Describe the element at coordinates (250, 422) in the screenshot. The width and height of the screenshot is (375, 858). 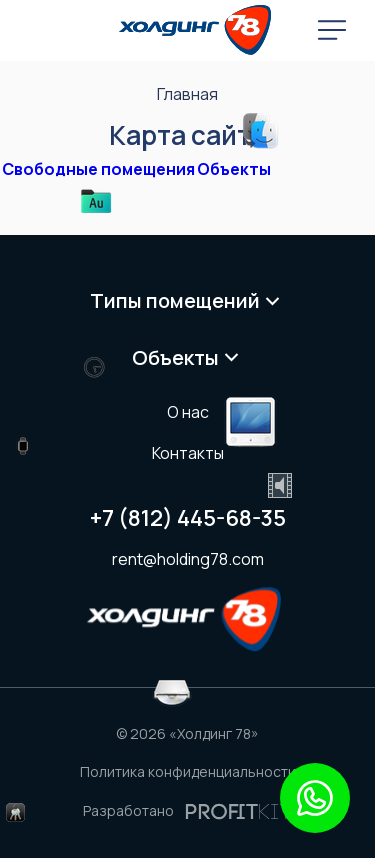
I see `represents an apple emac computer` at that location.